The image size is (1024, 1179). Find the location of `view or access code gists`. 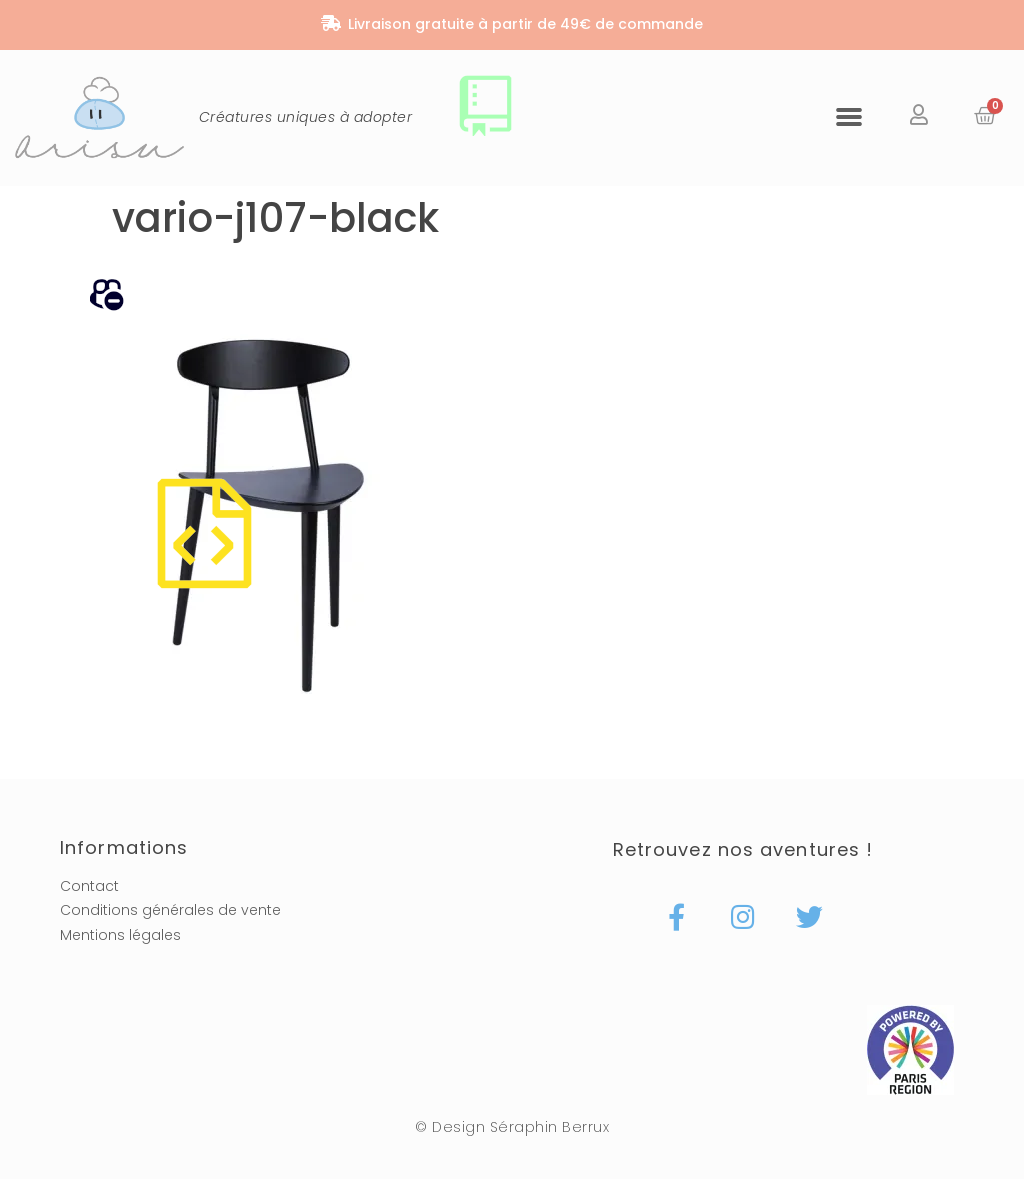

view or access code gists is located at coordinates (204, 533).